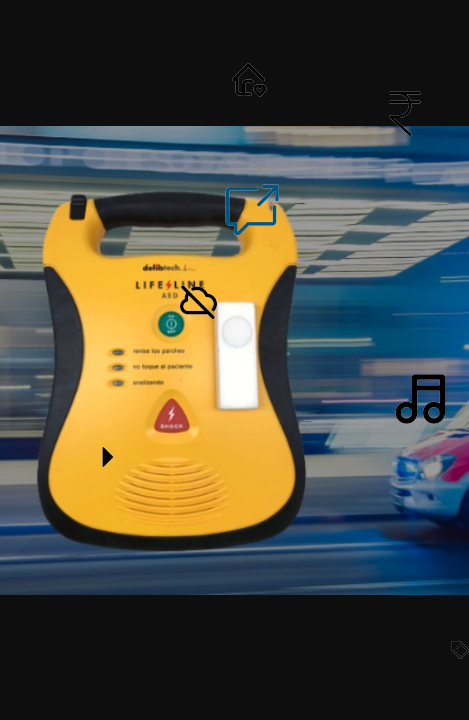 The height and width of the screenshot is (720, 469). I want to click on add or manage tags, so click(459, 649).